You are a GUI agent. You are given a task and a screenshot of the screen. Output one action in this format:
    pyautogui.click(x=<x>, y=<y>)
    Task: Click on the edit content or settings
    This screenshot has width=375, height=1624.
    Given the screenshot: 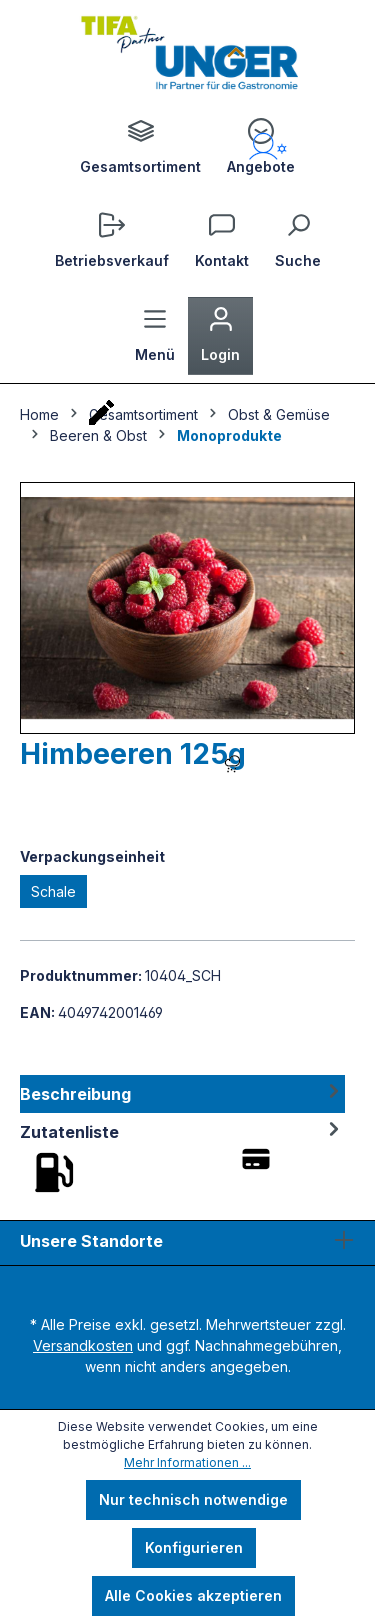 What is the action you would take?
    pyautogui.click(x=101, y=412)
    